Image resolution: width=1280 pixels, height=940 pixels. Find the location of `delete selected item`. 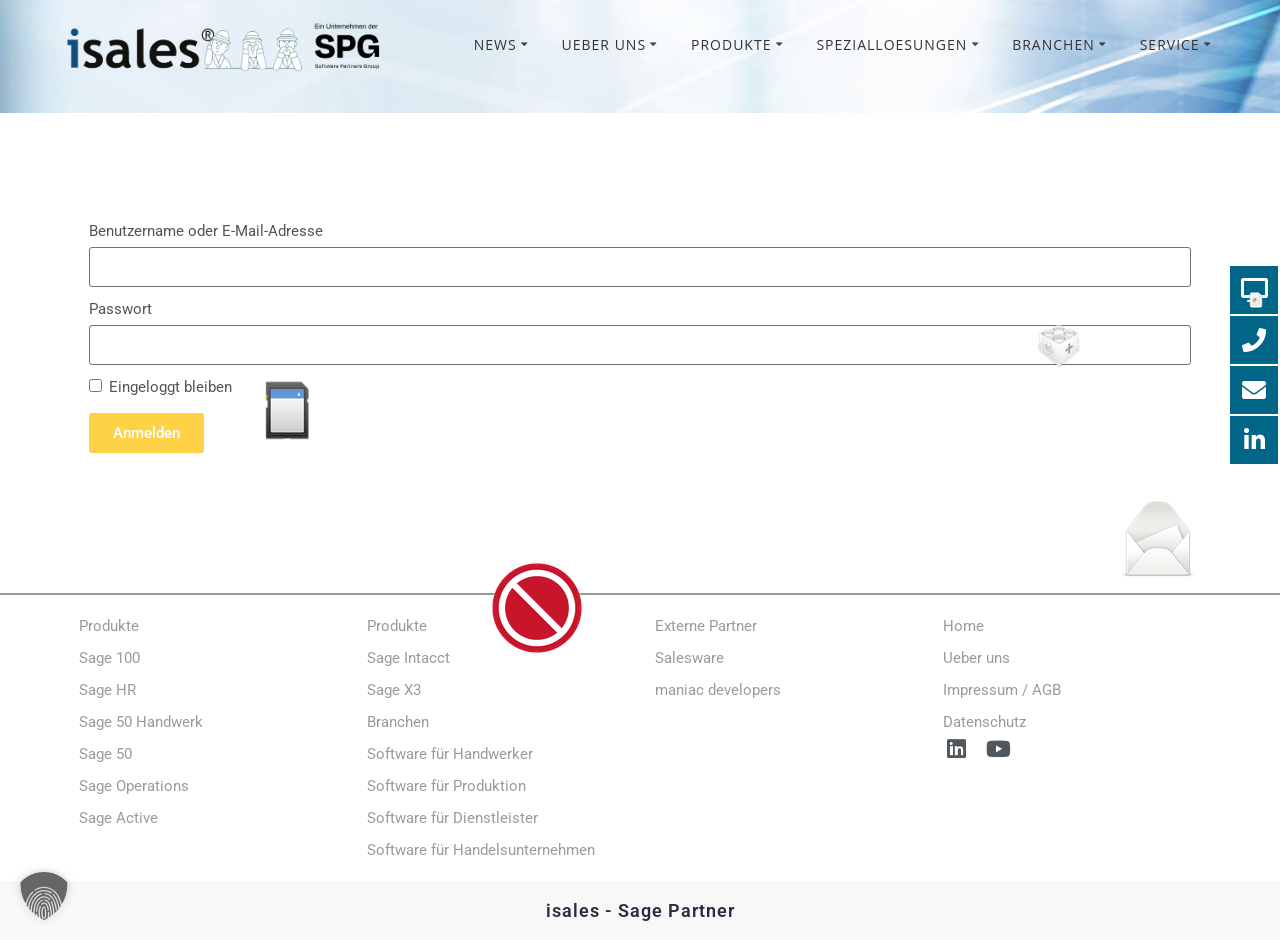

delete selected item is located at coordinates (537, 608).